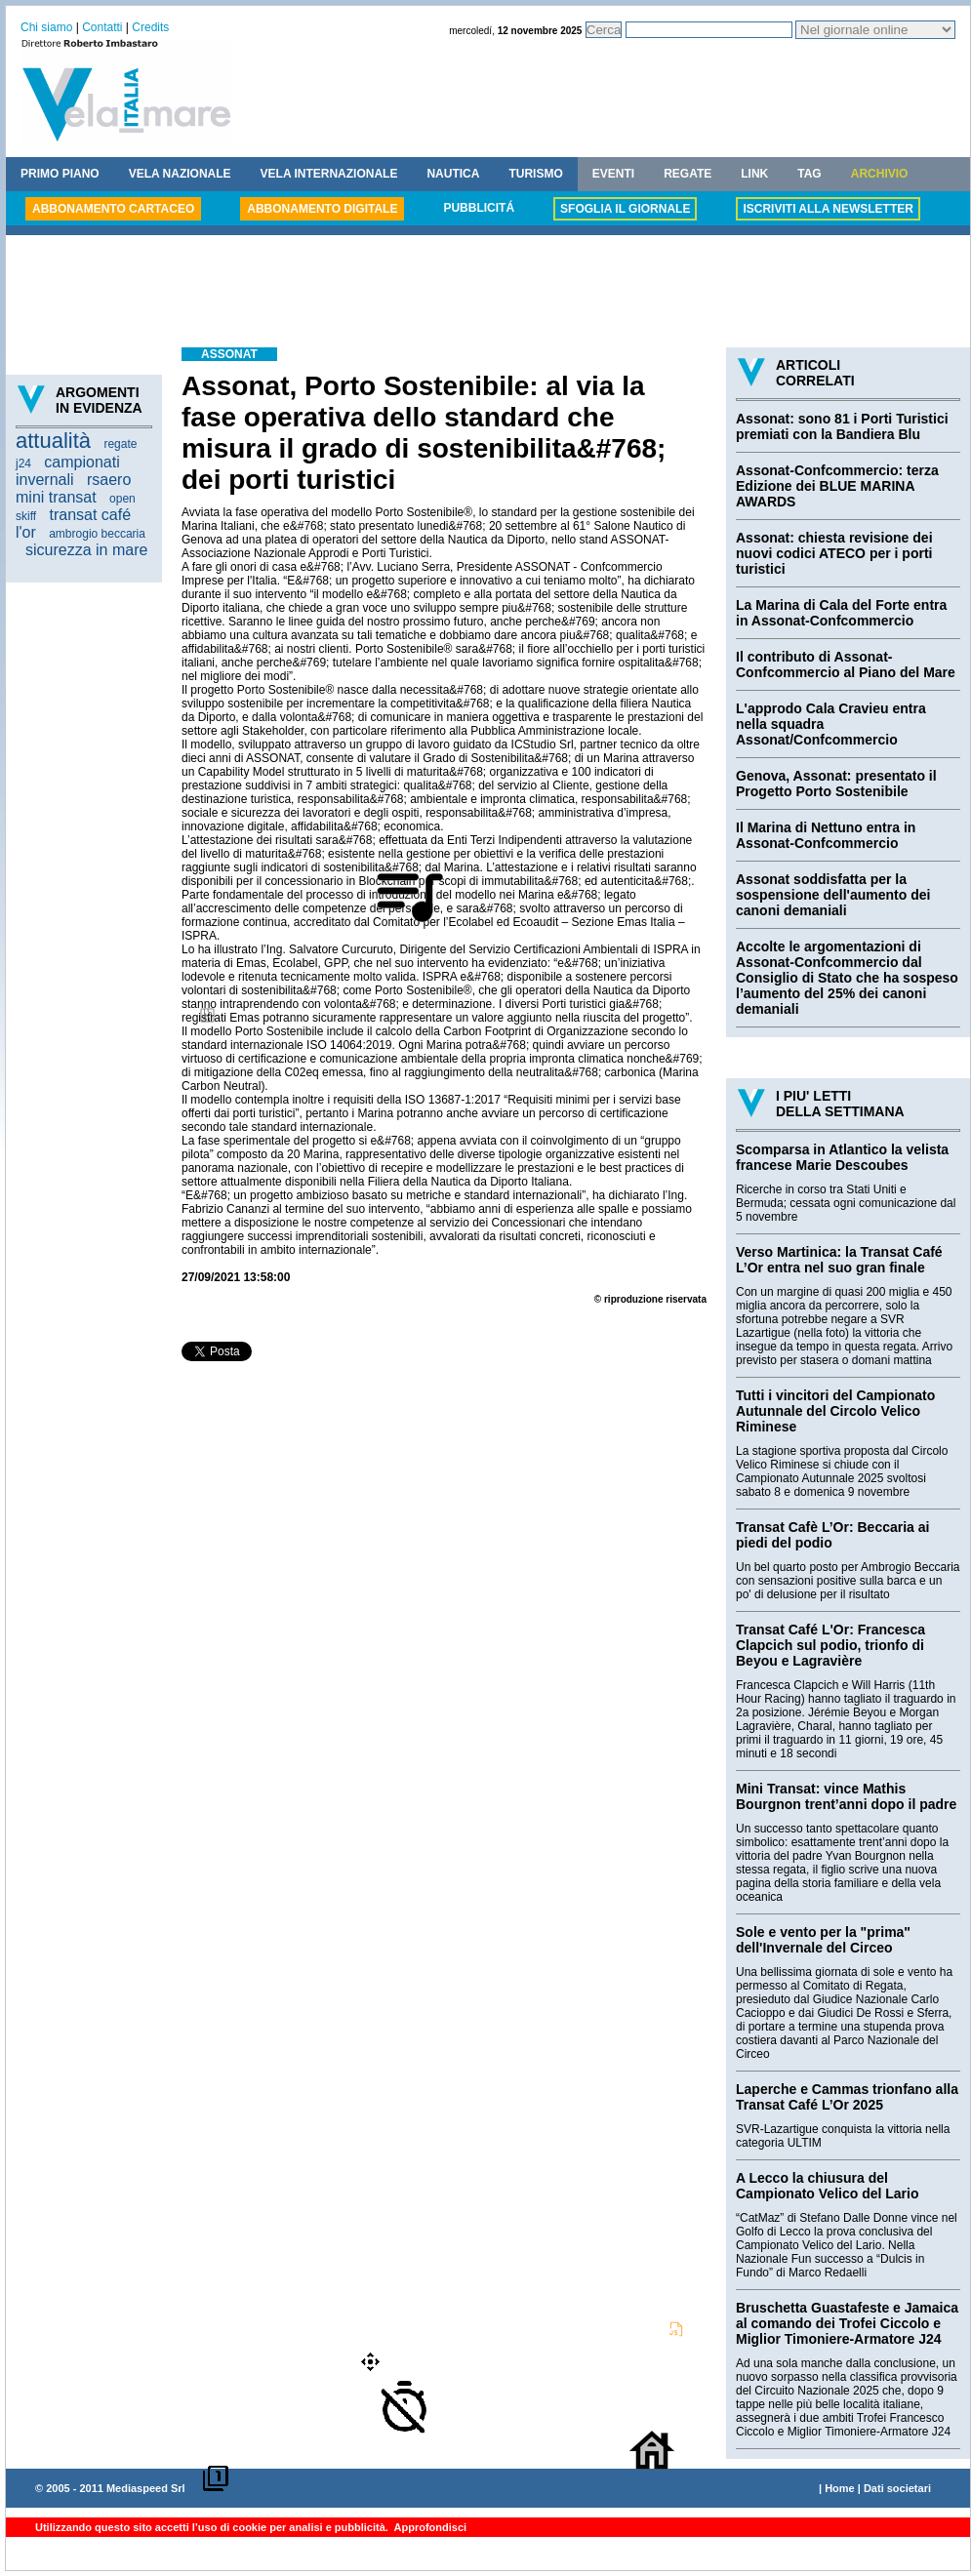 This screenshot has width=971, height=2576. Describe the element at coordinates (404, 2407) in the screenshot. I see `timer is disabled or off` at that location.